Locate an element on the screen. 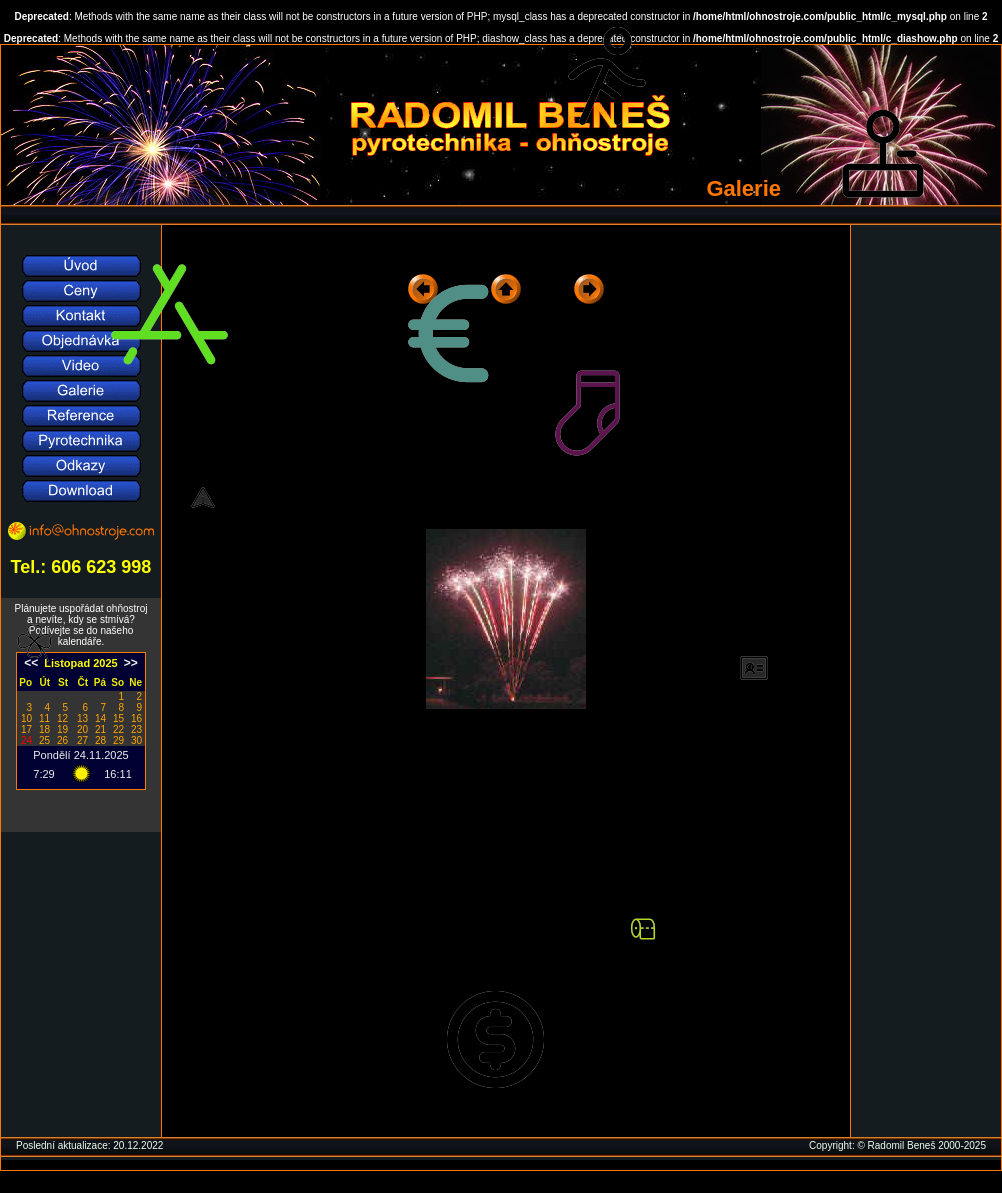  indicates walking directions or pedestrian mode is located at coordinates (607, 76).